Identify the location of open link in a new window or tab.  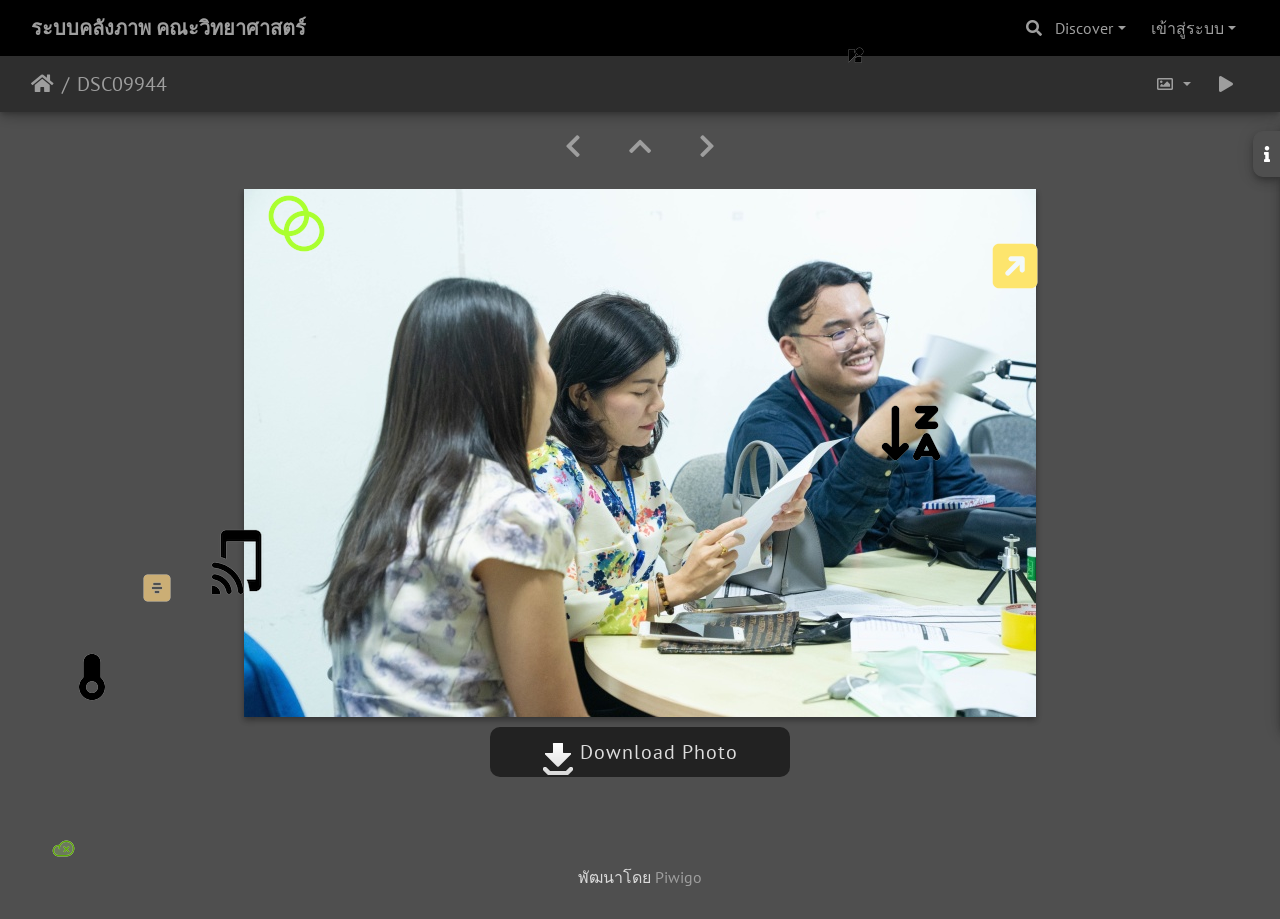
(1015, 266).